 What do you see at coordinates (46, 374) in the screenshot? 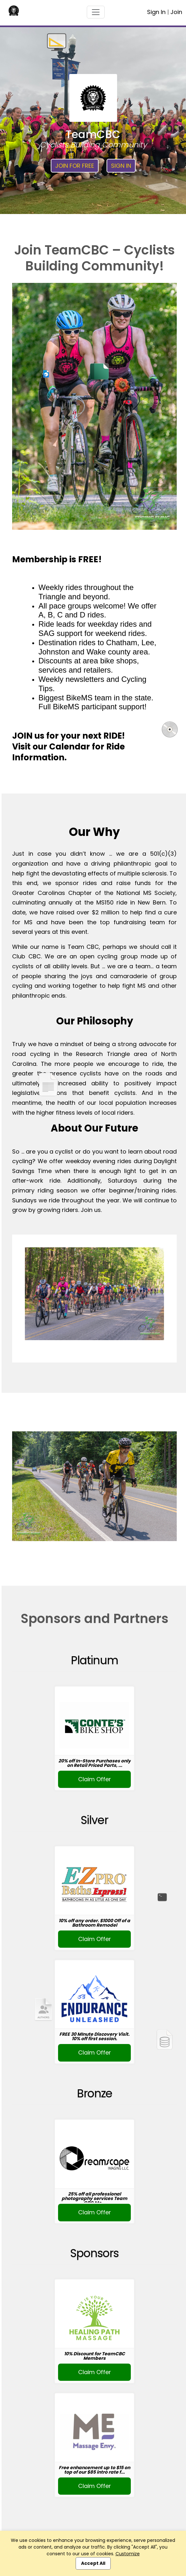
I see `a gdscript source code file` at bounding box center [46, 374].